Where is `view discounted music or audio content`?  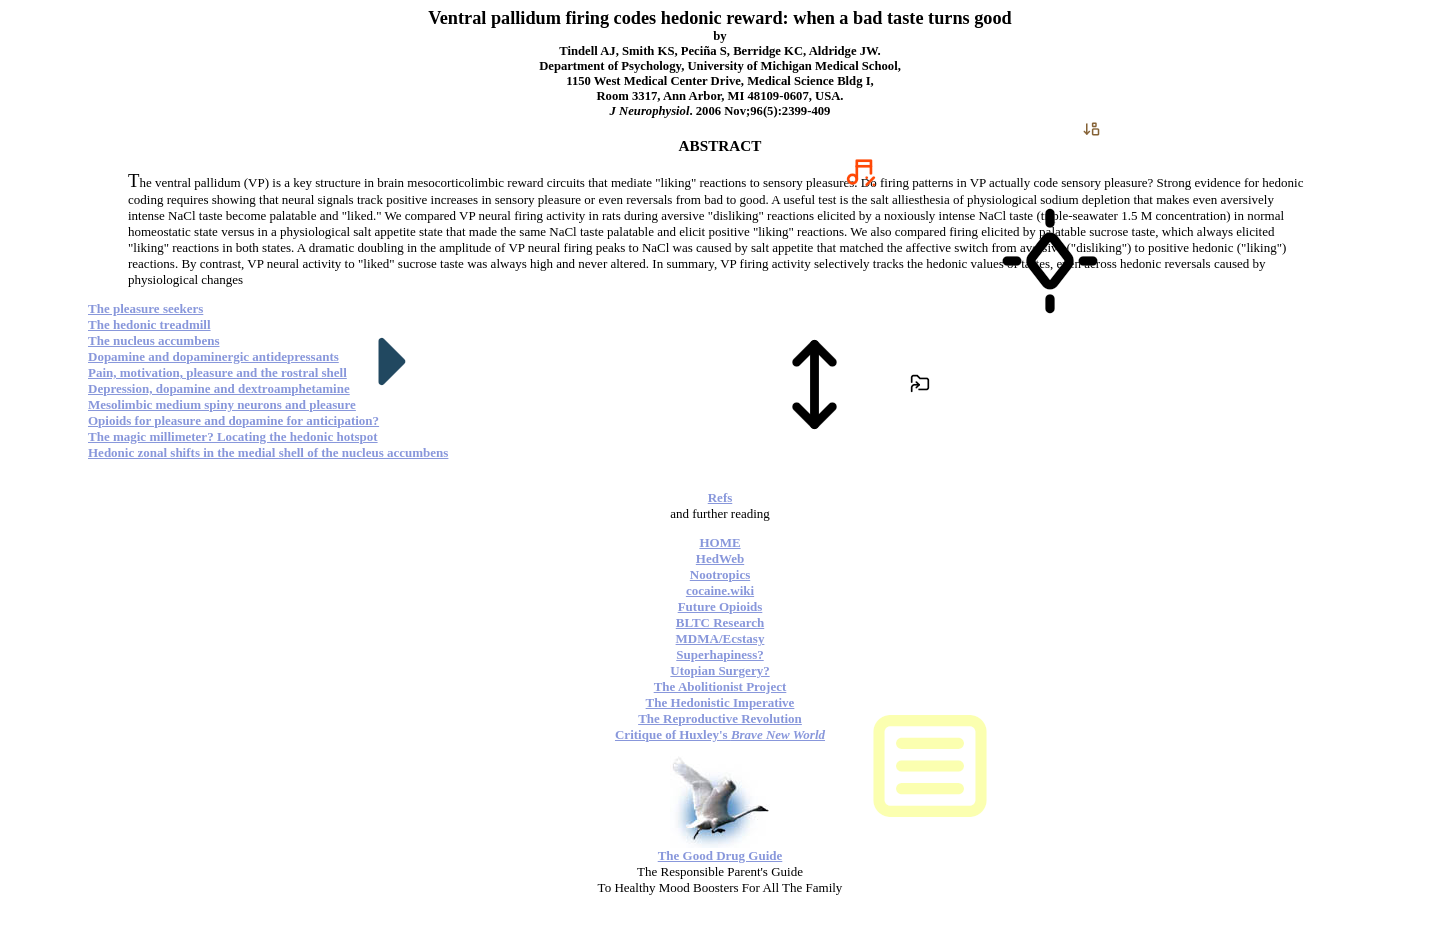
view discounted music or audio content is located at coordinates (861, 172).